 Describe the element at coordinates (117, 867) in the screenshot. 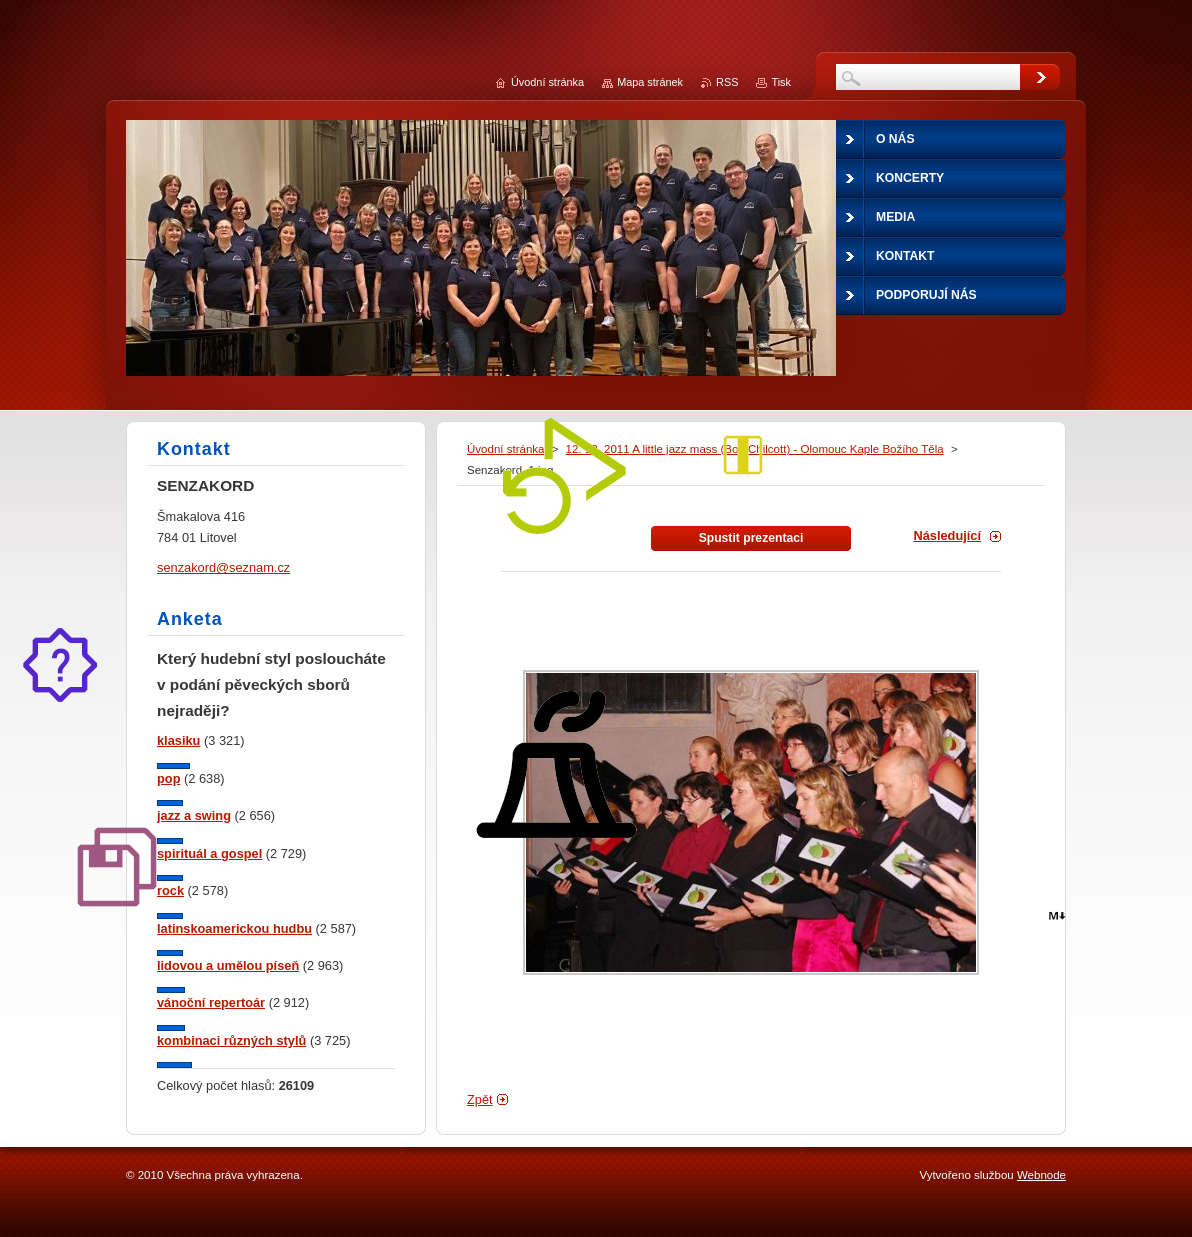

I see `save all open files at once` at that location.